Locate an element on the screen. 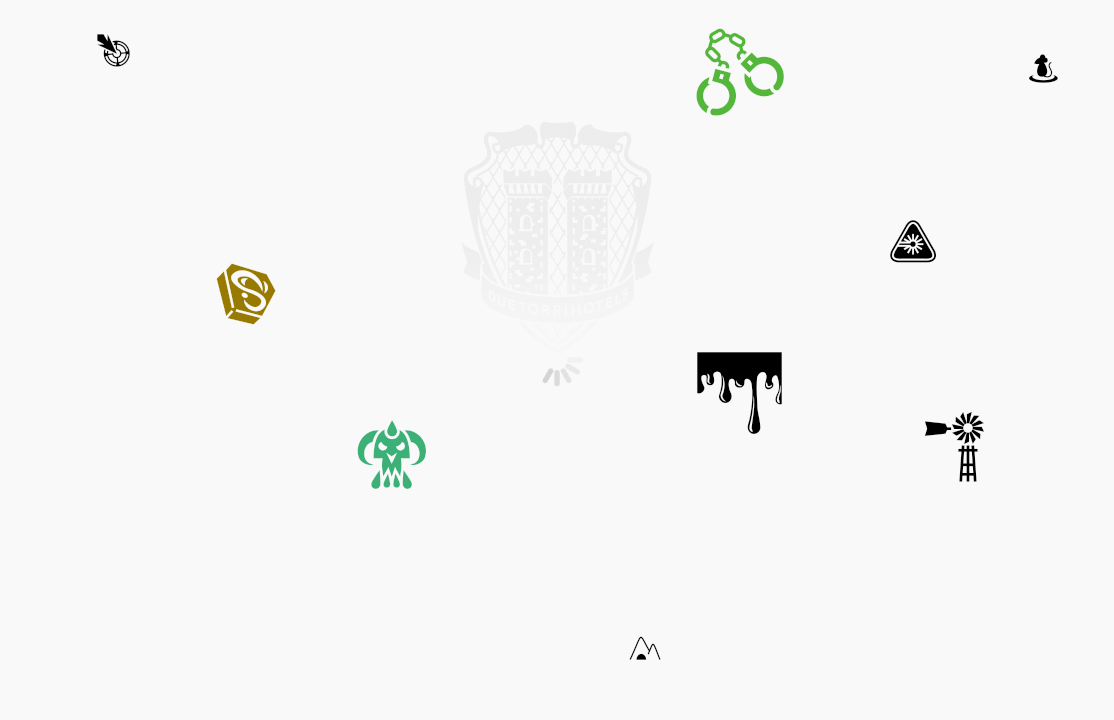 The image size is (1114, 720). laser hazard warning indicator is located at coordinates (913, 243).